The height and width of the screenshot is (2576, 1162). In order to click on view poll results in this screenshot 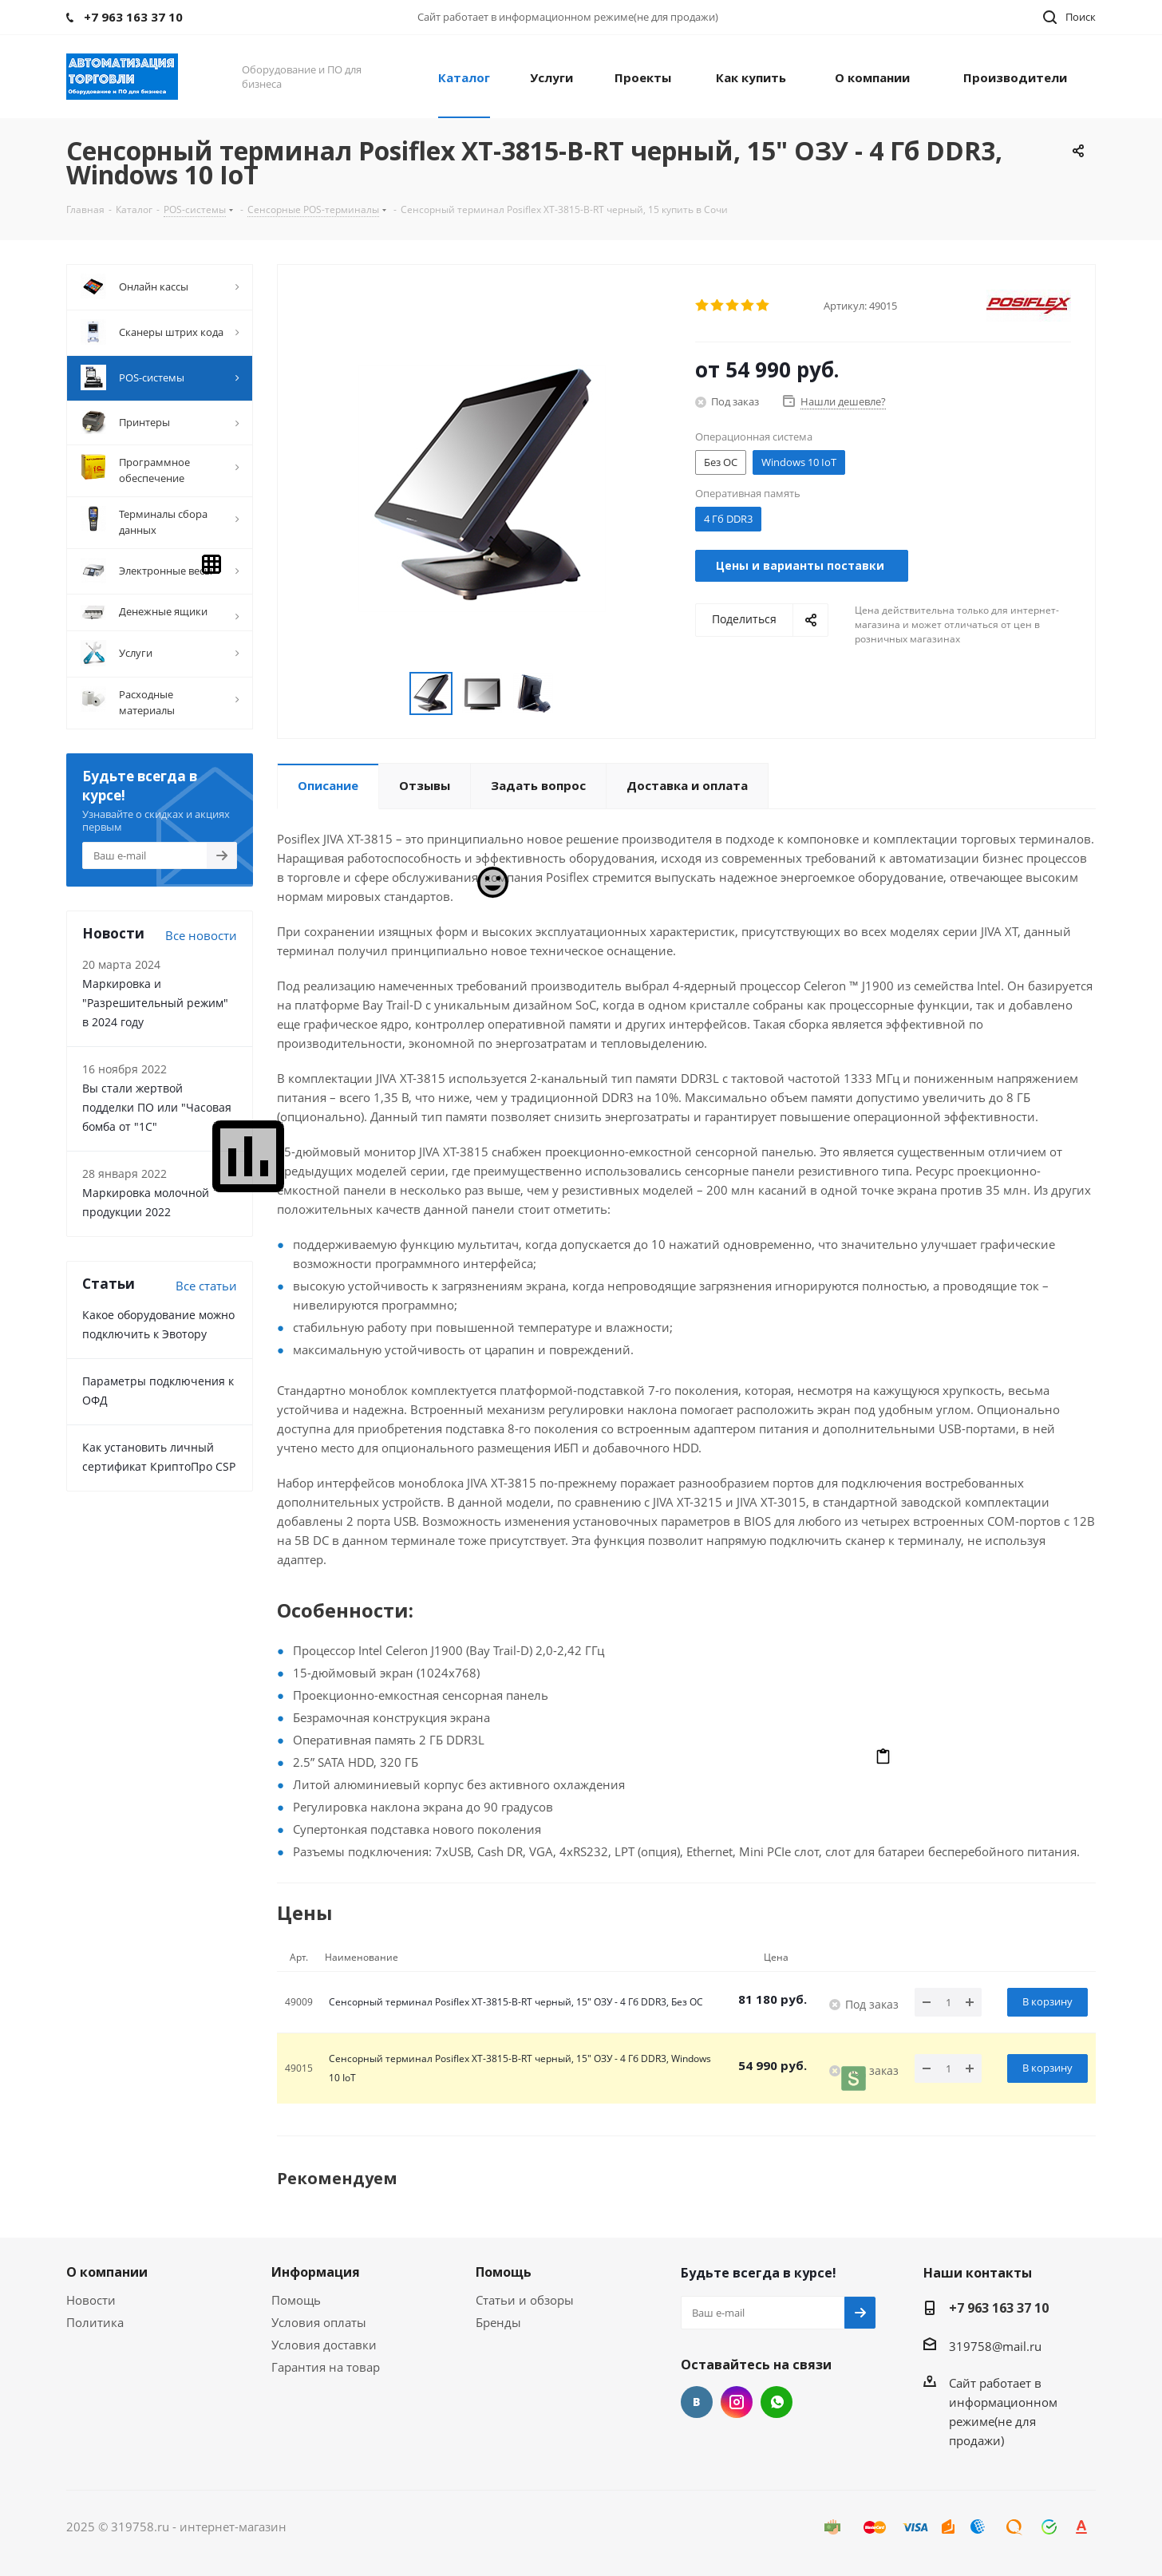, I will do `click(248, 1156)`.